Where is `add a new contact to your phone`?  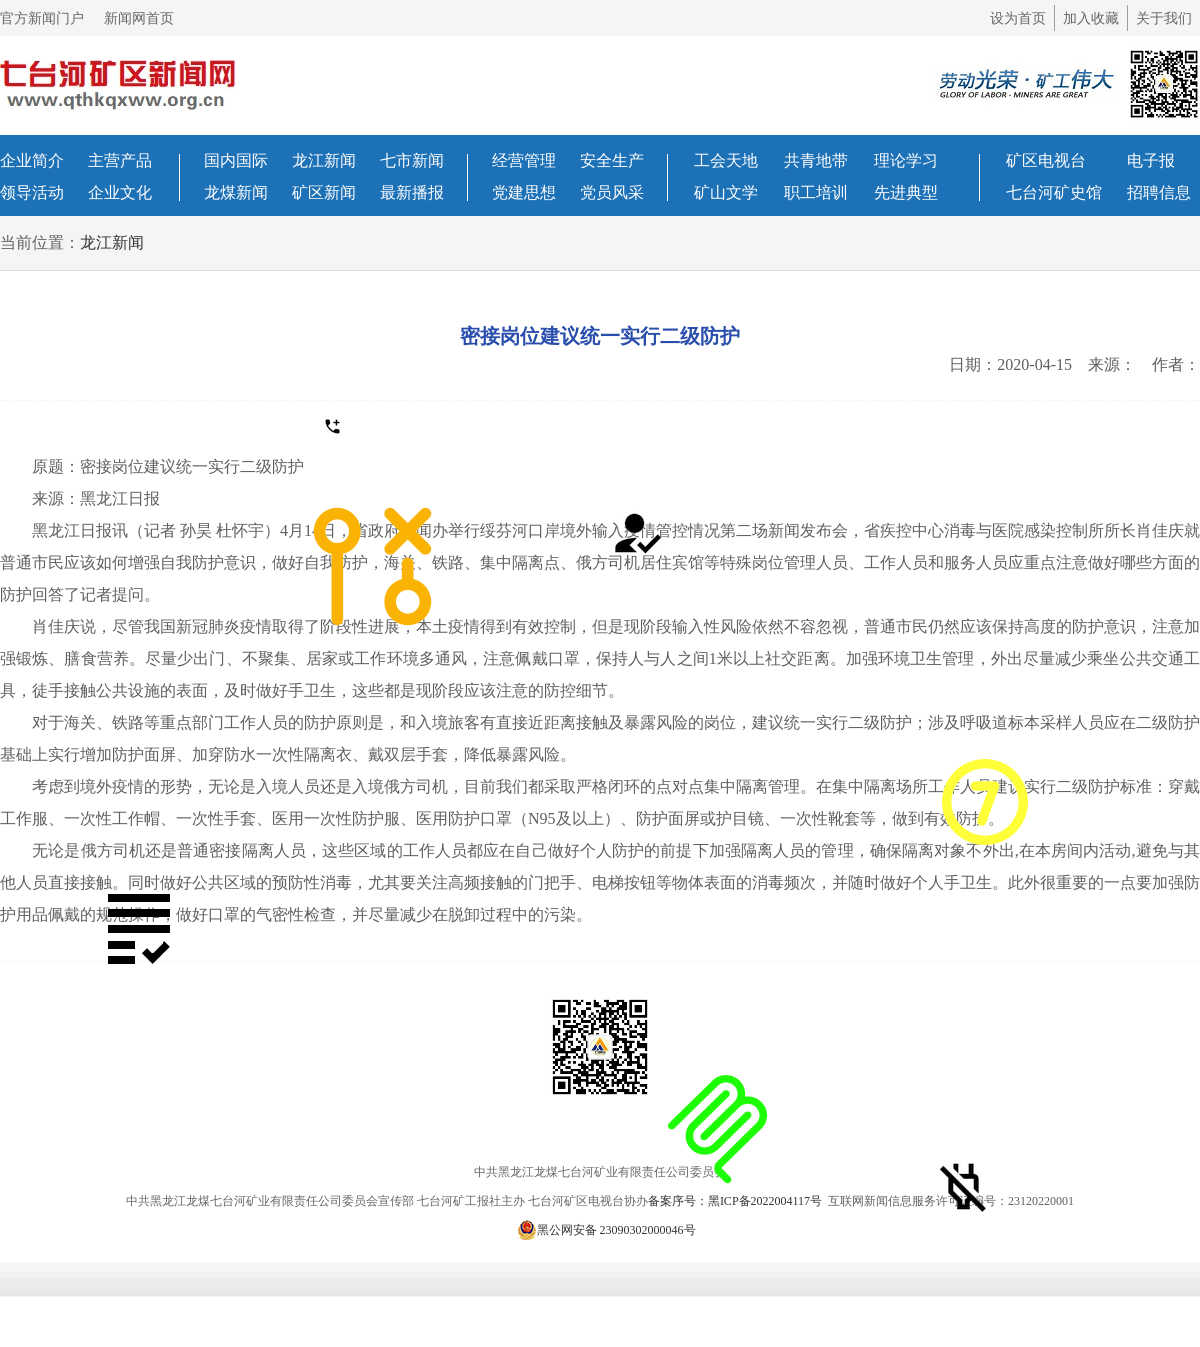
add a new contact to your phone is located at coordinates (332, 426).